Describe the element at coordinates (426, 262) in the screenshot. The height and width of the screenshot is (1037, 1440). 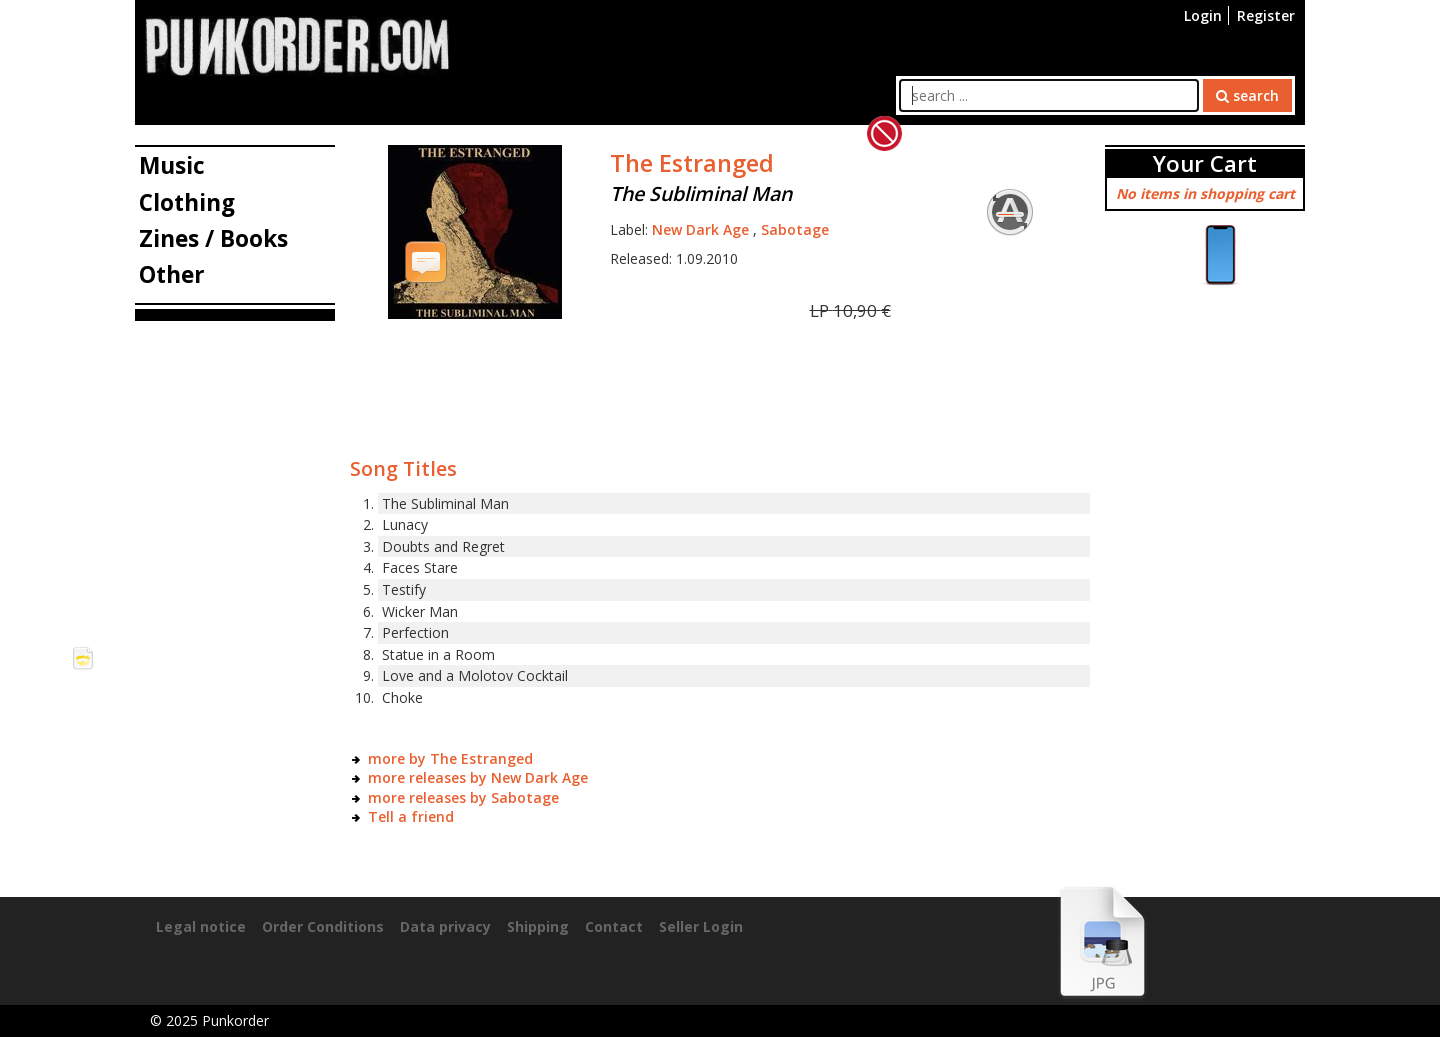
I see `open the messaging app` at that location.